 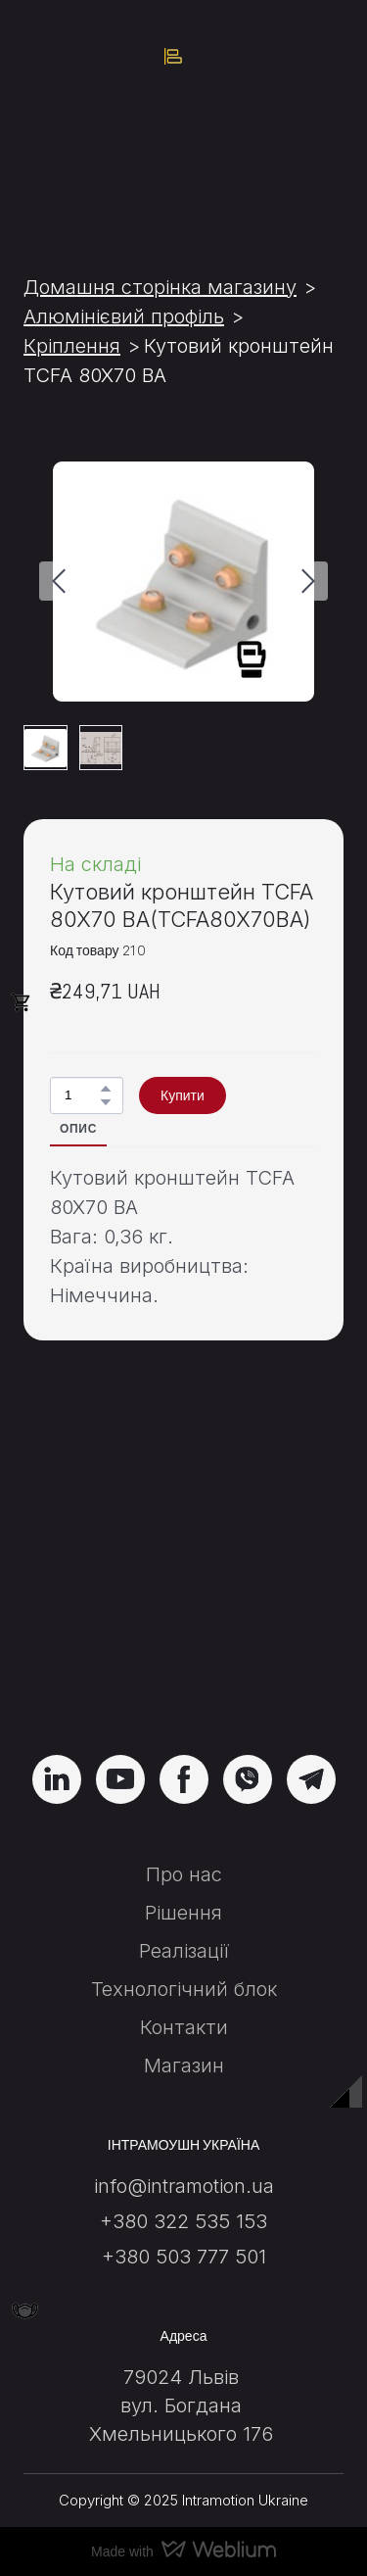 What do you see at coordinates (252, 659) in the screenshot?
I see `access mixed martial arts or boxing content` at bounding box center [252, 659].